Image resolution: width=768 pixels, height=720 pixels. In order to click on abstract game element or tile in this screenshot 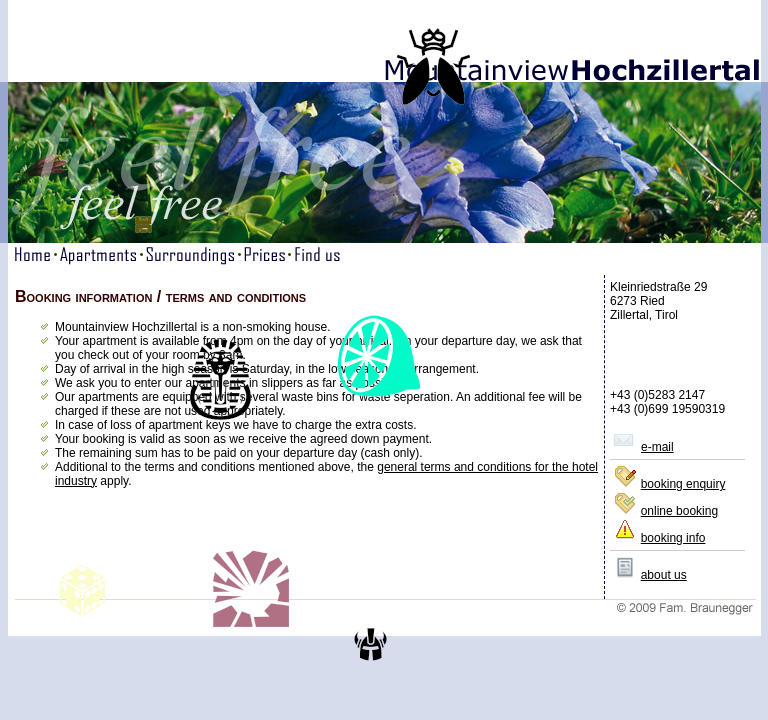, I will do `click(143, 224)`.